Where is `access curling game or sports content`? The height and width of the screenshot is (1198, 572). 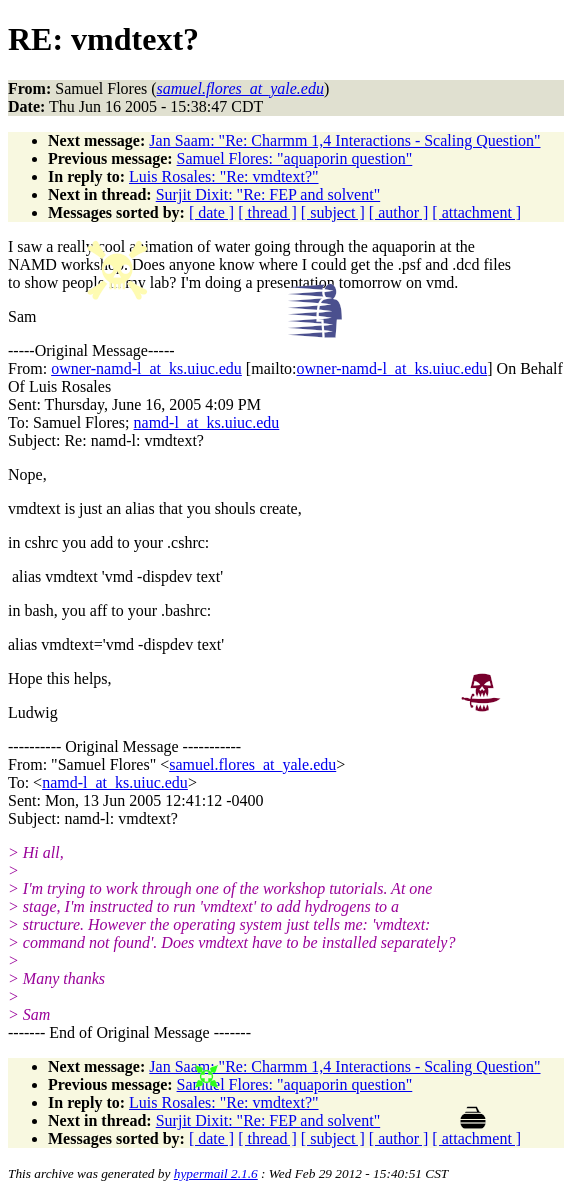
access curling game or sports content is located at coordinates (473, 1116).